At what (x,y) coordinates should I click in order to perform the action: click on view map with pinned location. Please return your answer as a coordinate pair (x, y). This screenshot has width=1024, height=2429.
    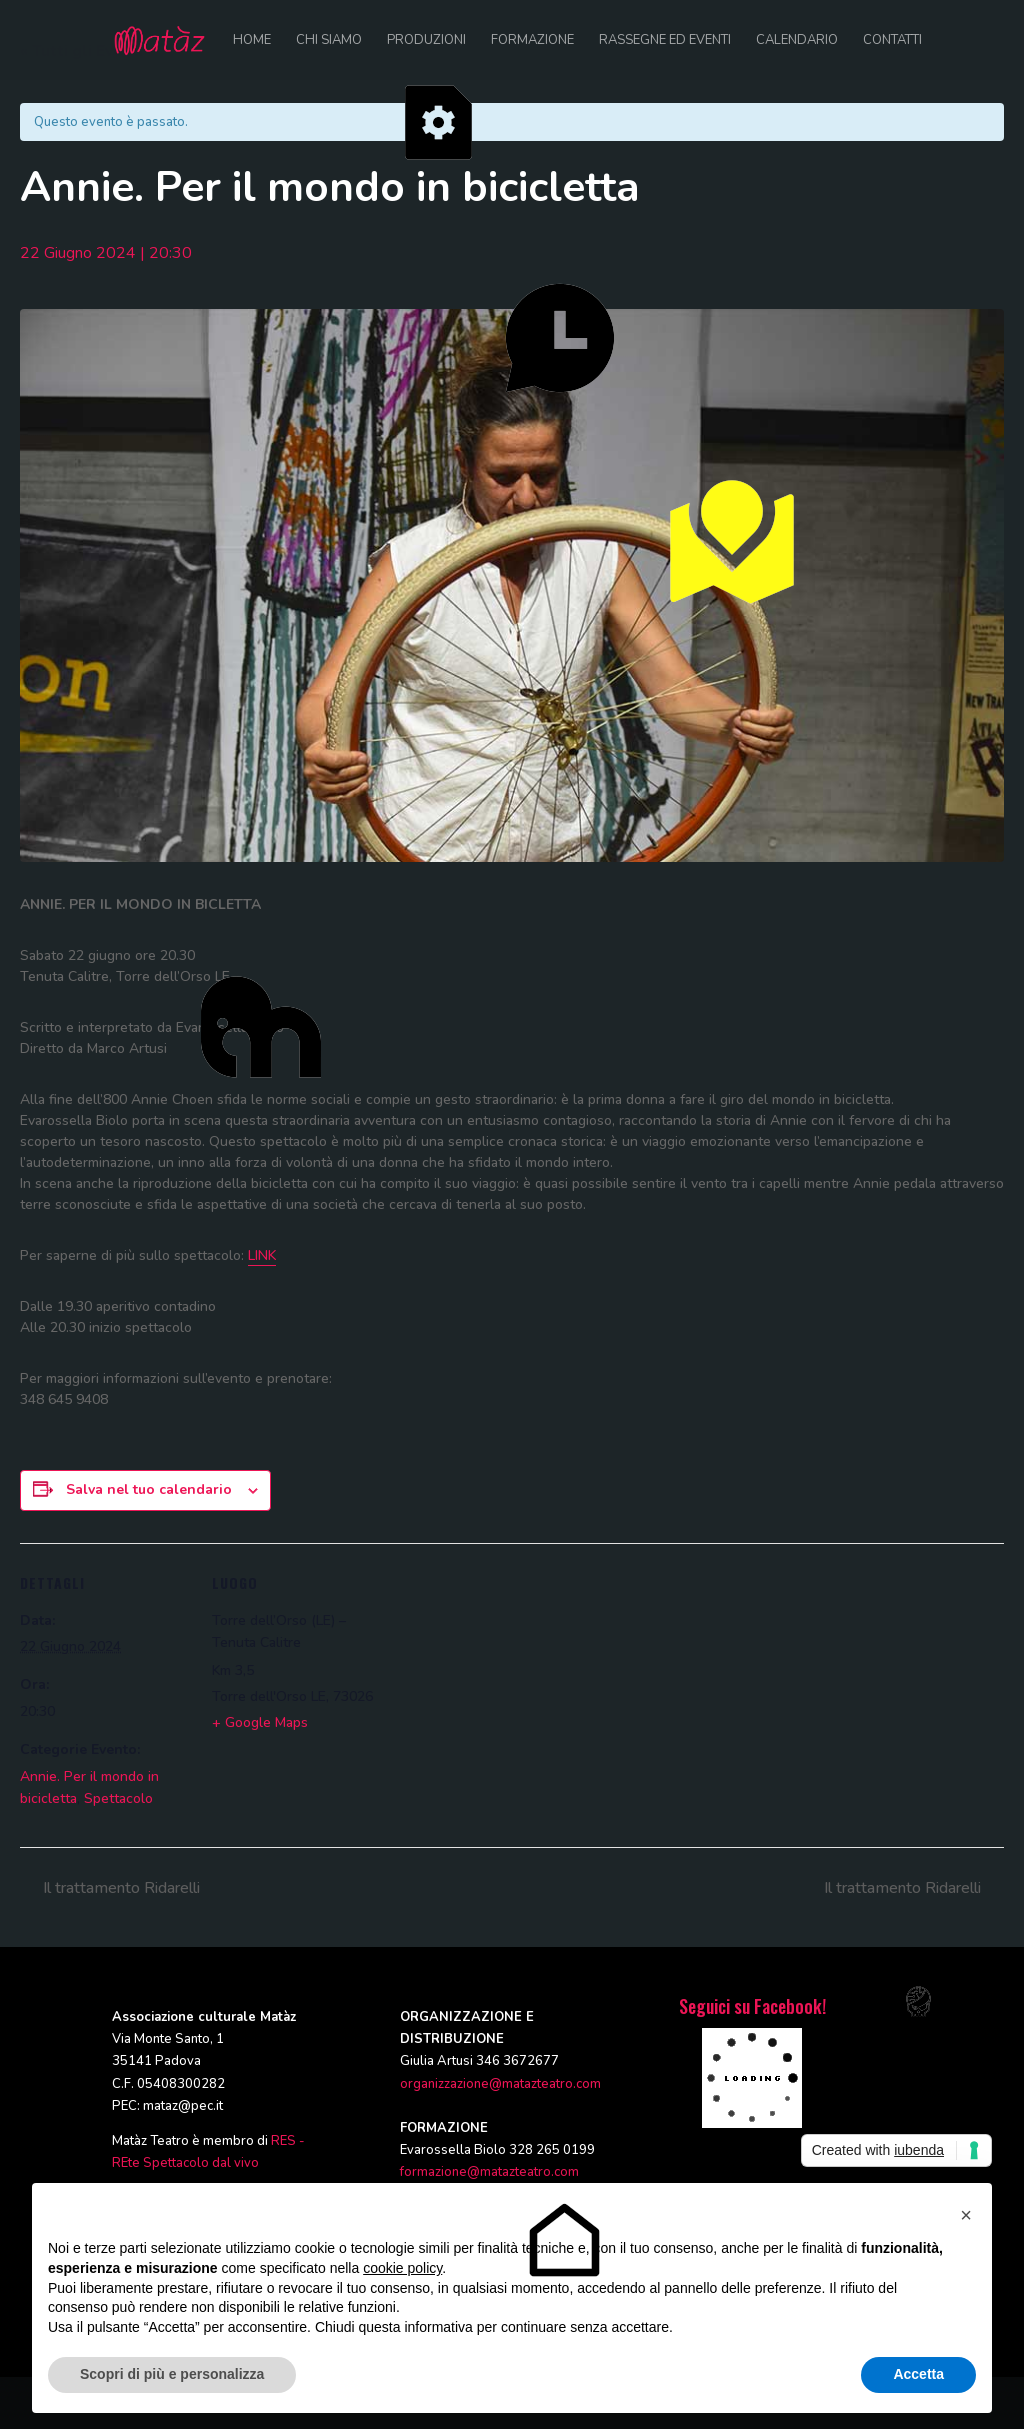
    Looking at the image, I should click on (732, 542).